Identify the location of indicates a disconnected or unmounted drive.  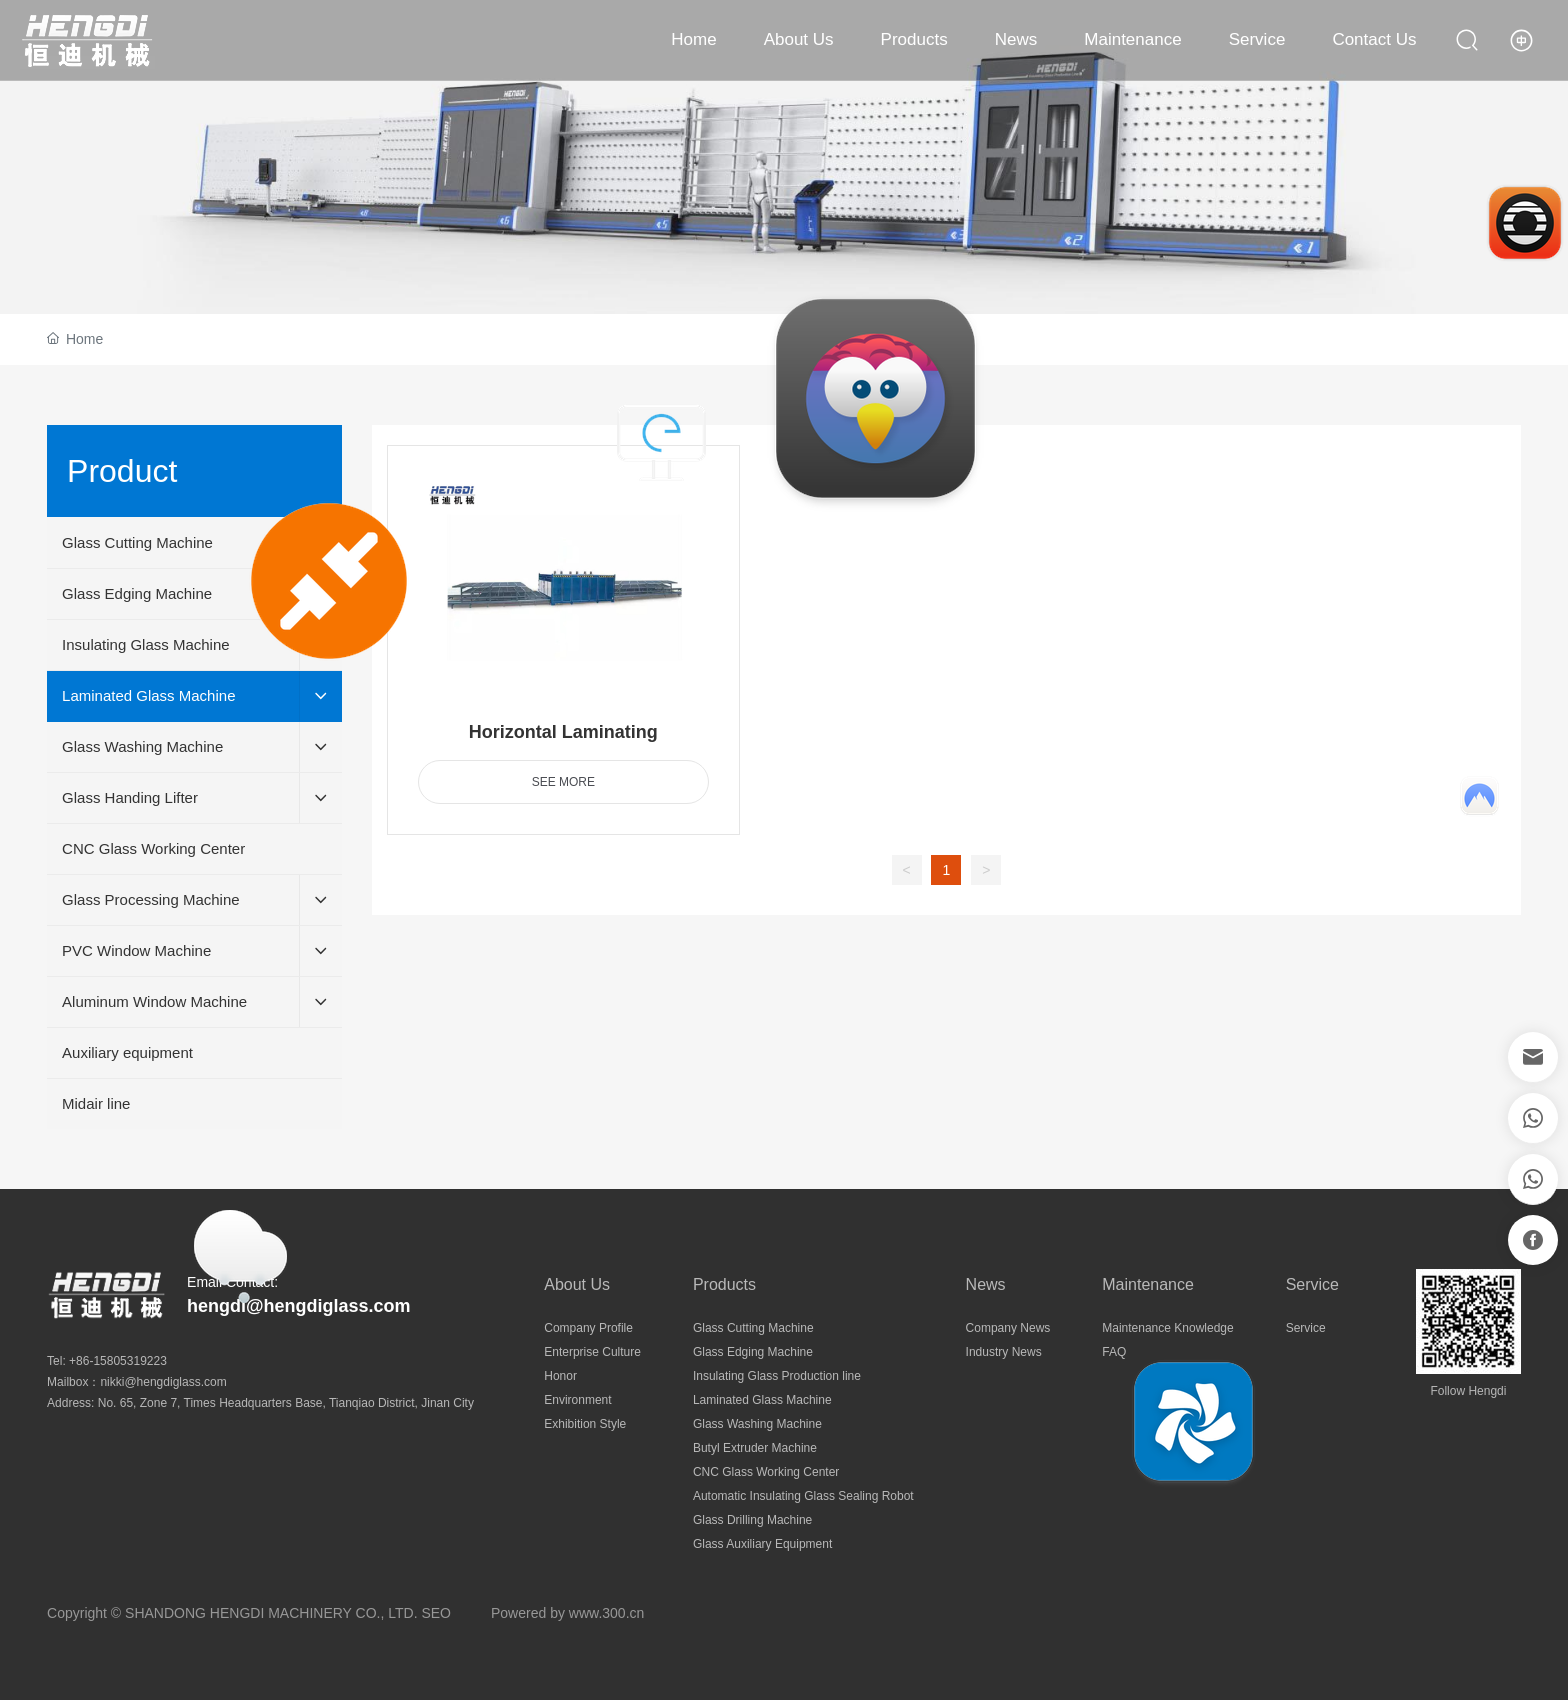
(329, 581).